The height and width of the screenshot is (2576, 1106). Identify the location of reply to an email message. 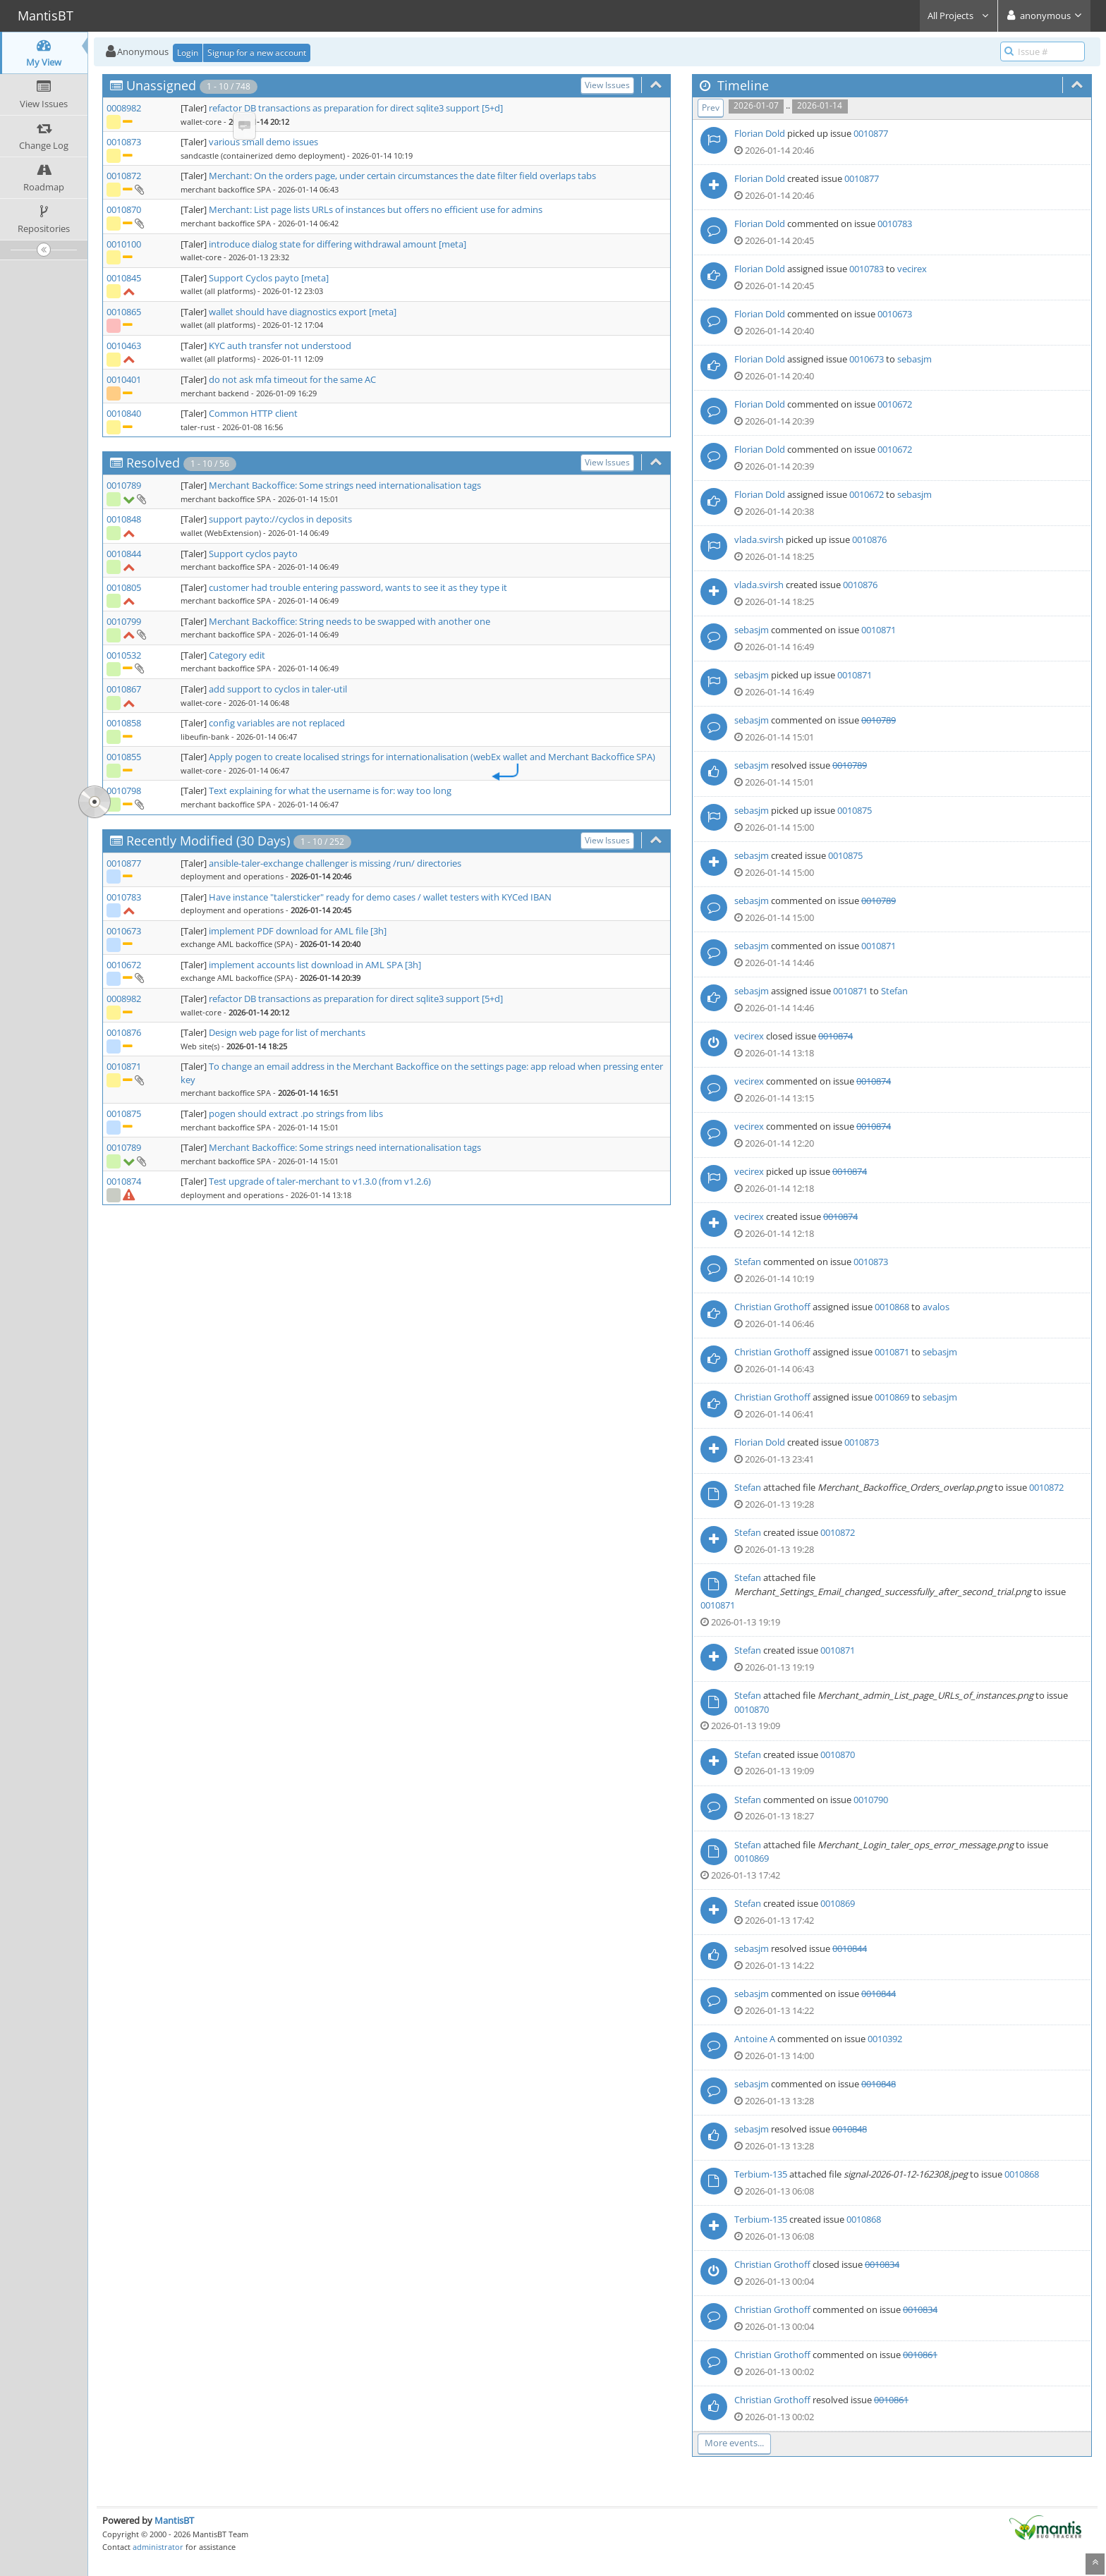
(504, 770).